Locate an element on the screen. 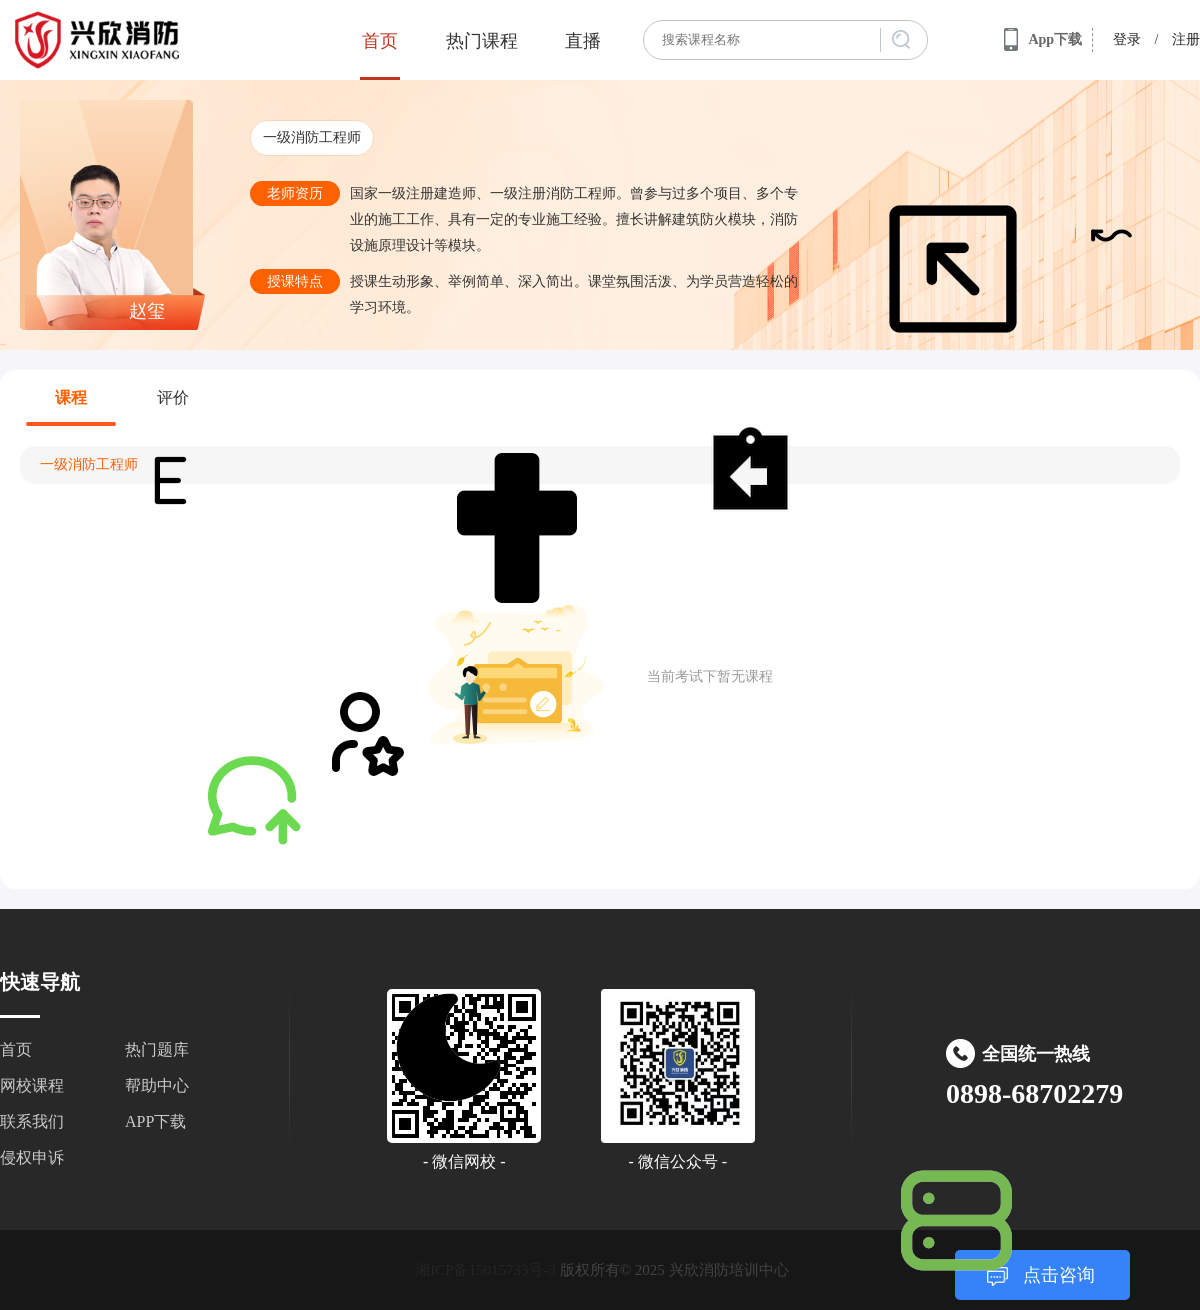 The height and width of the screenshot is (1310, 1200). represents the letter E in text formatting or typography options is located at coordinates (170, 480).